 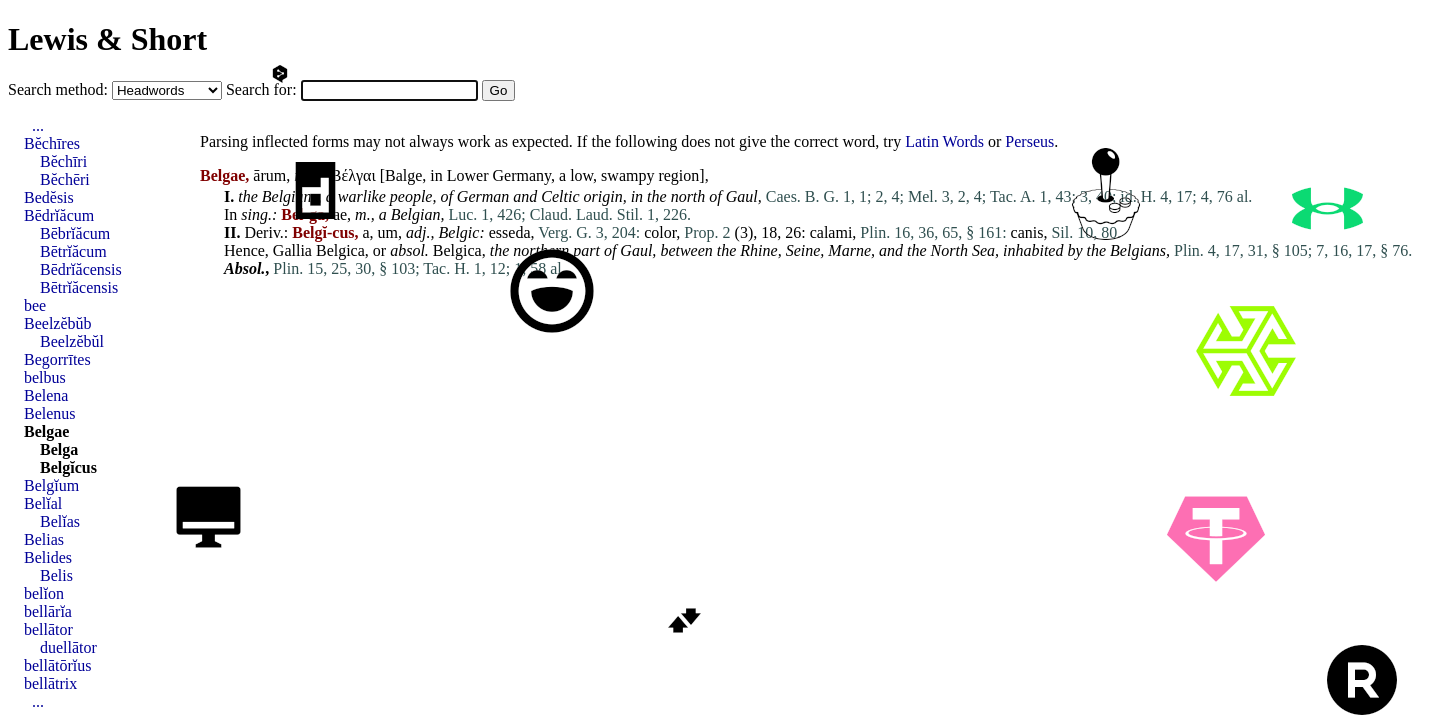 I want to click on launch retropie emulation software, so click(x=1106, y=194).